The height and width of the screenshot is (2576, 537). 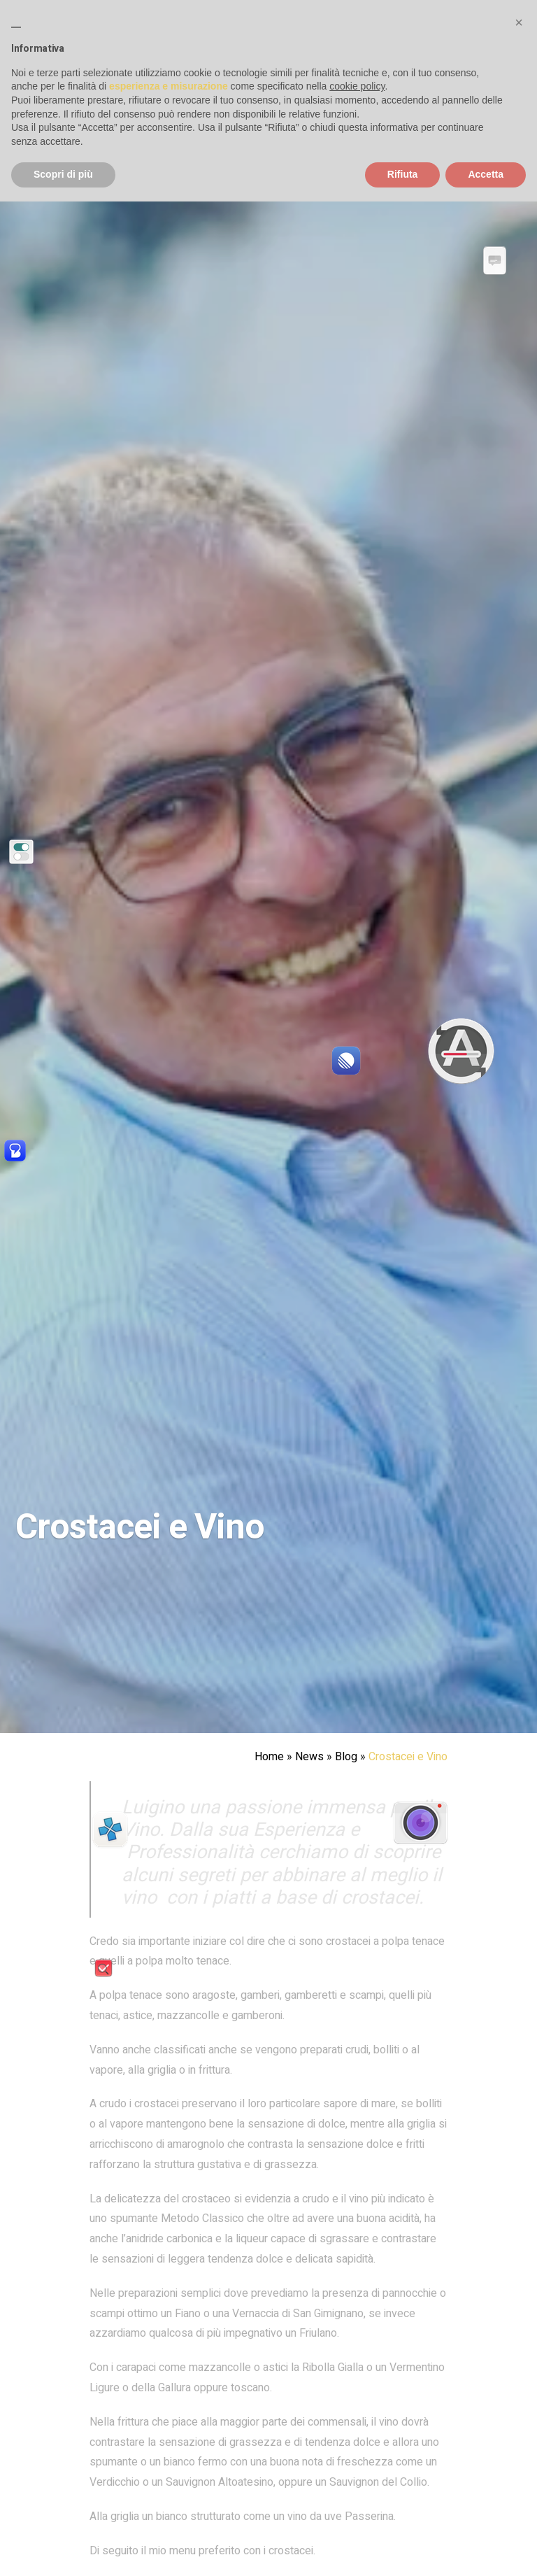 What do you see at coordinates (494, 260) in the screenshot?
I see `a SAMI subtitle or caption file` at bounding box center [494, 260].